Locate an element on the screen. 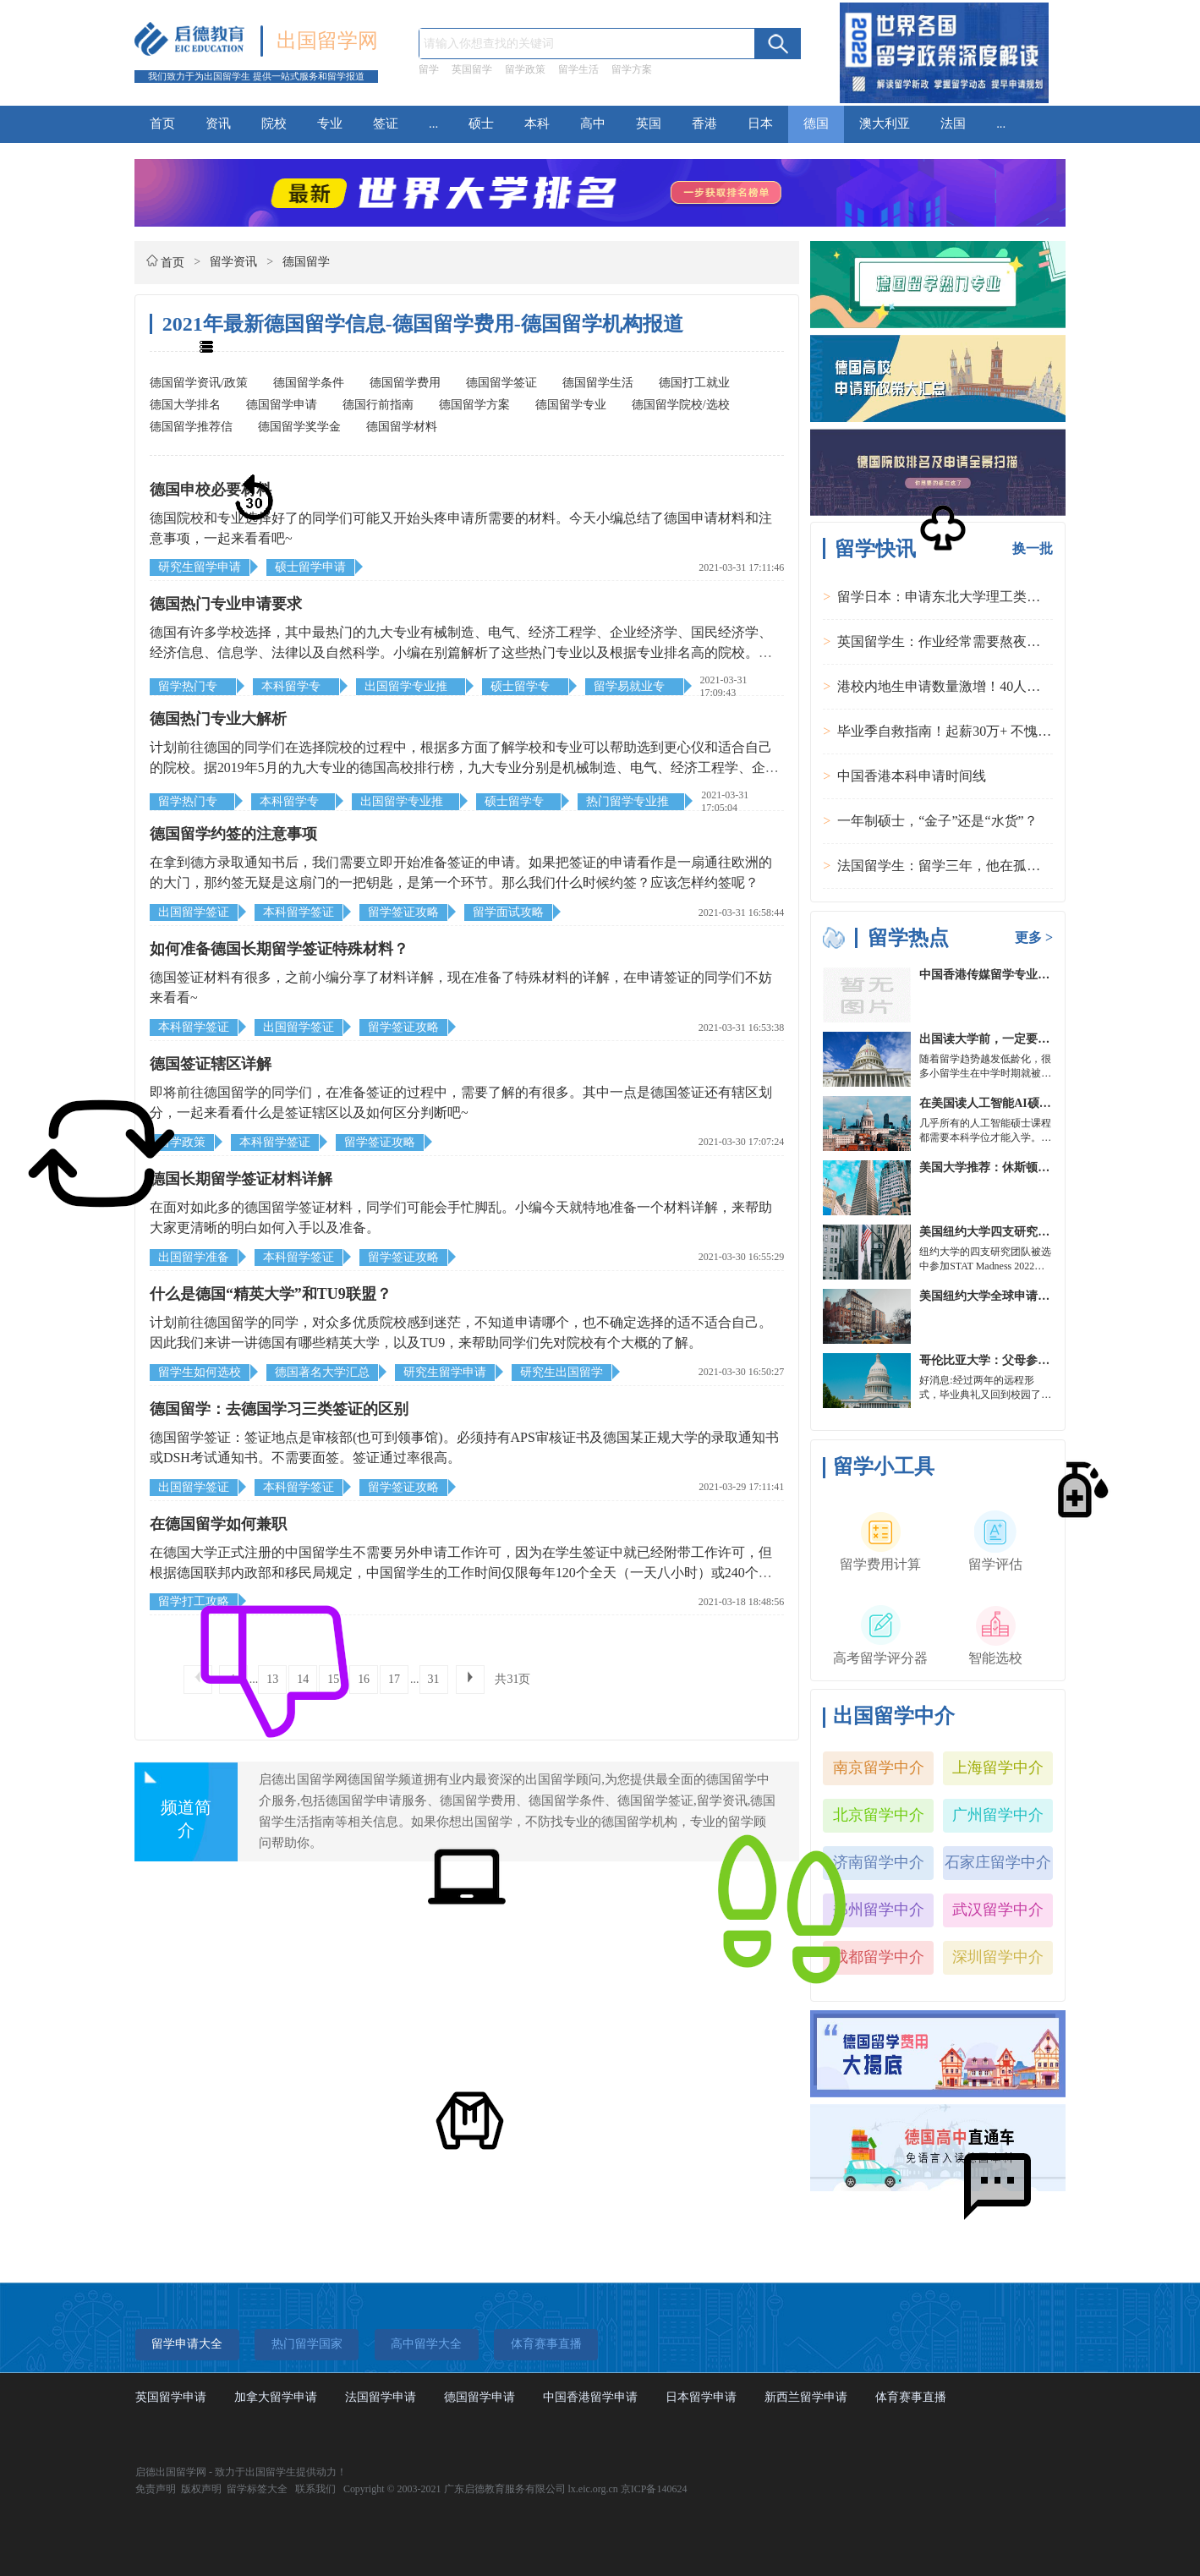 The width and height of the screenshot is (1200, 2576). view walking directions or pedestrian route is located at coordinates (781, 1909).